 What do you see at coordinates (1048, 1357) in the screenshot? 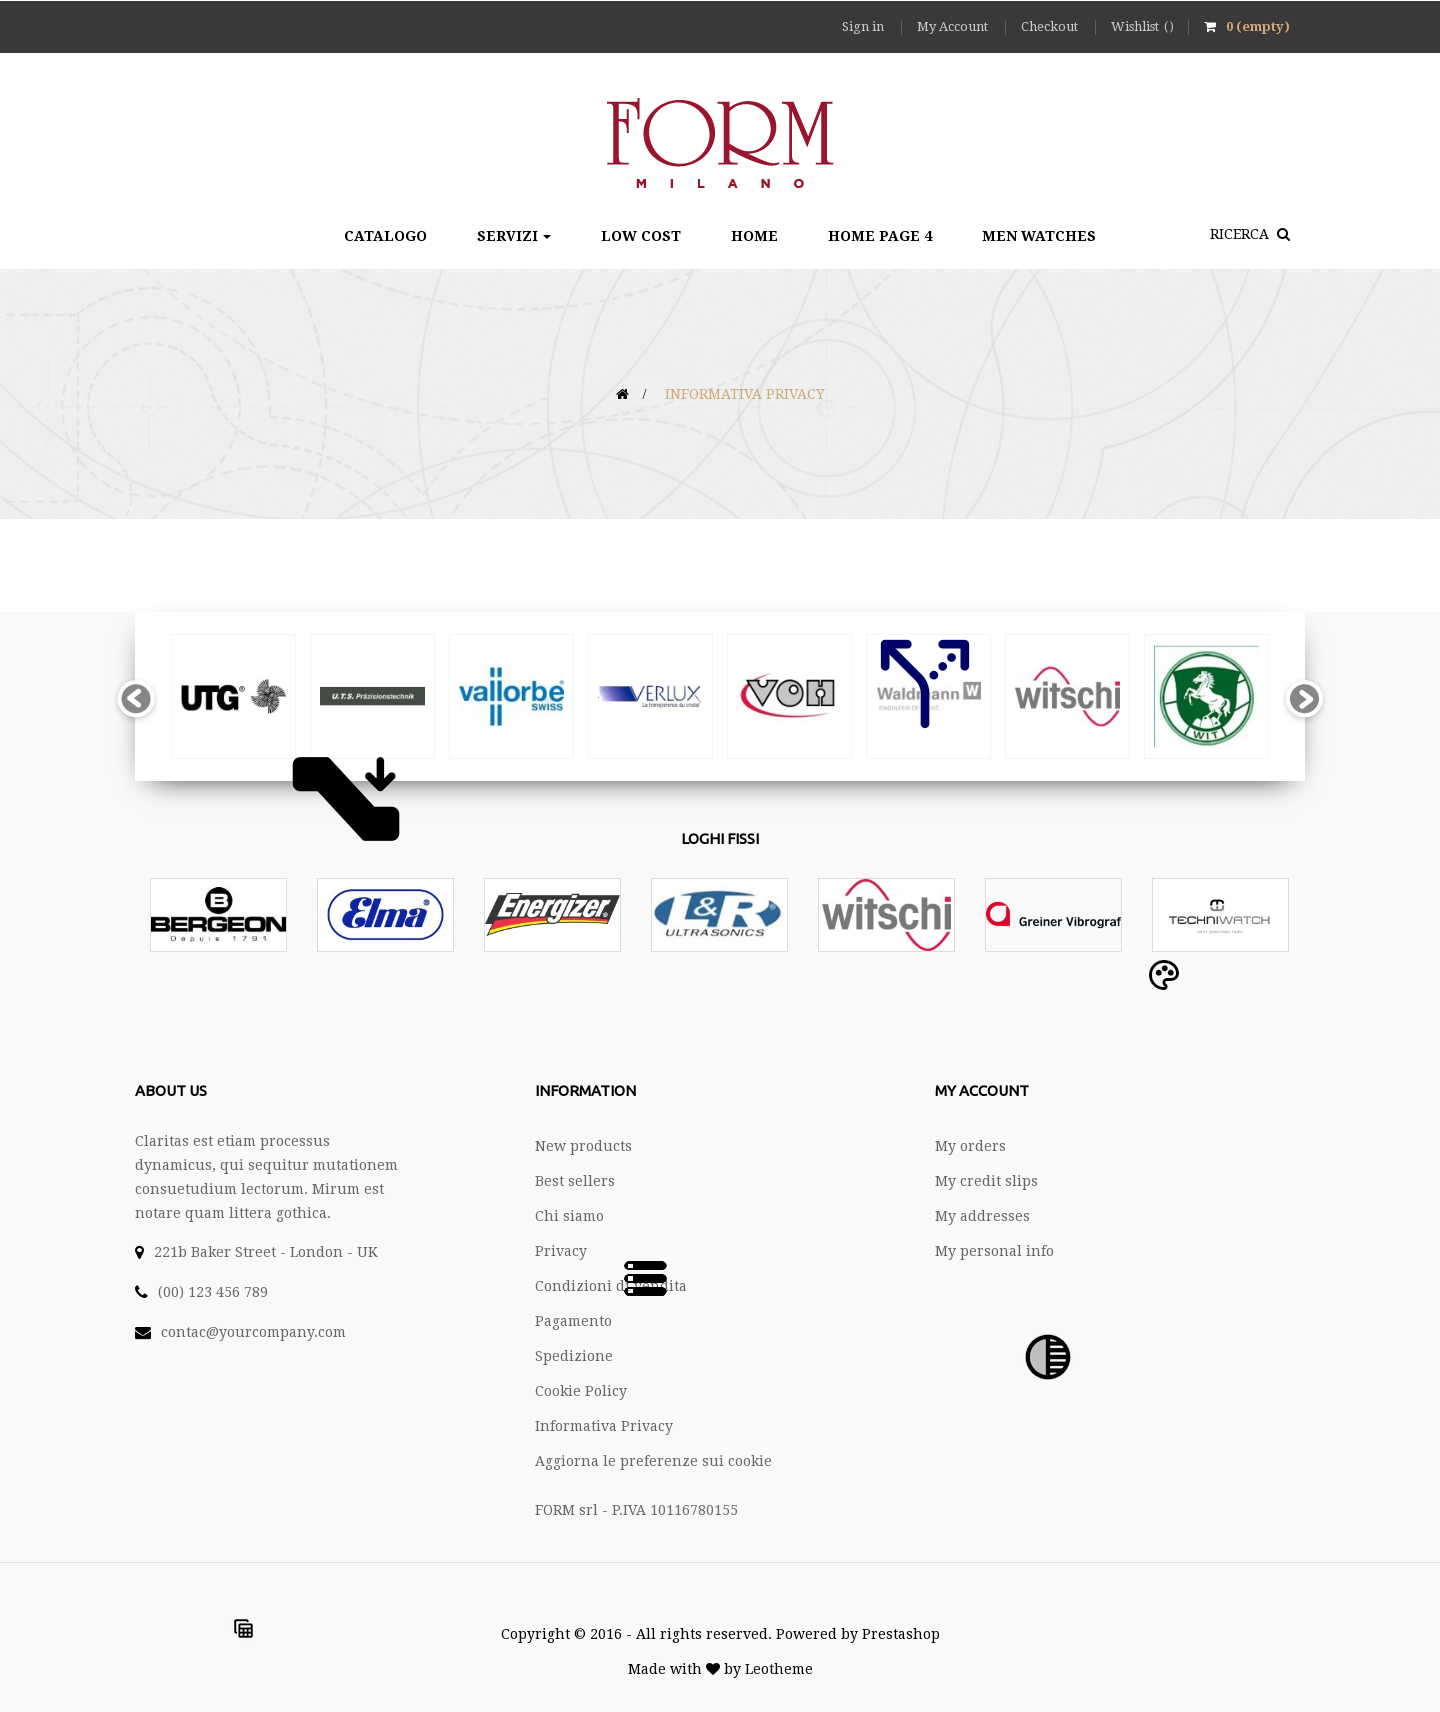
I see `adjust image contrast or tonality settings` at bounding box center [1048, 1357].